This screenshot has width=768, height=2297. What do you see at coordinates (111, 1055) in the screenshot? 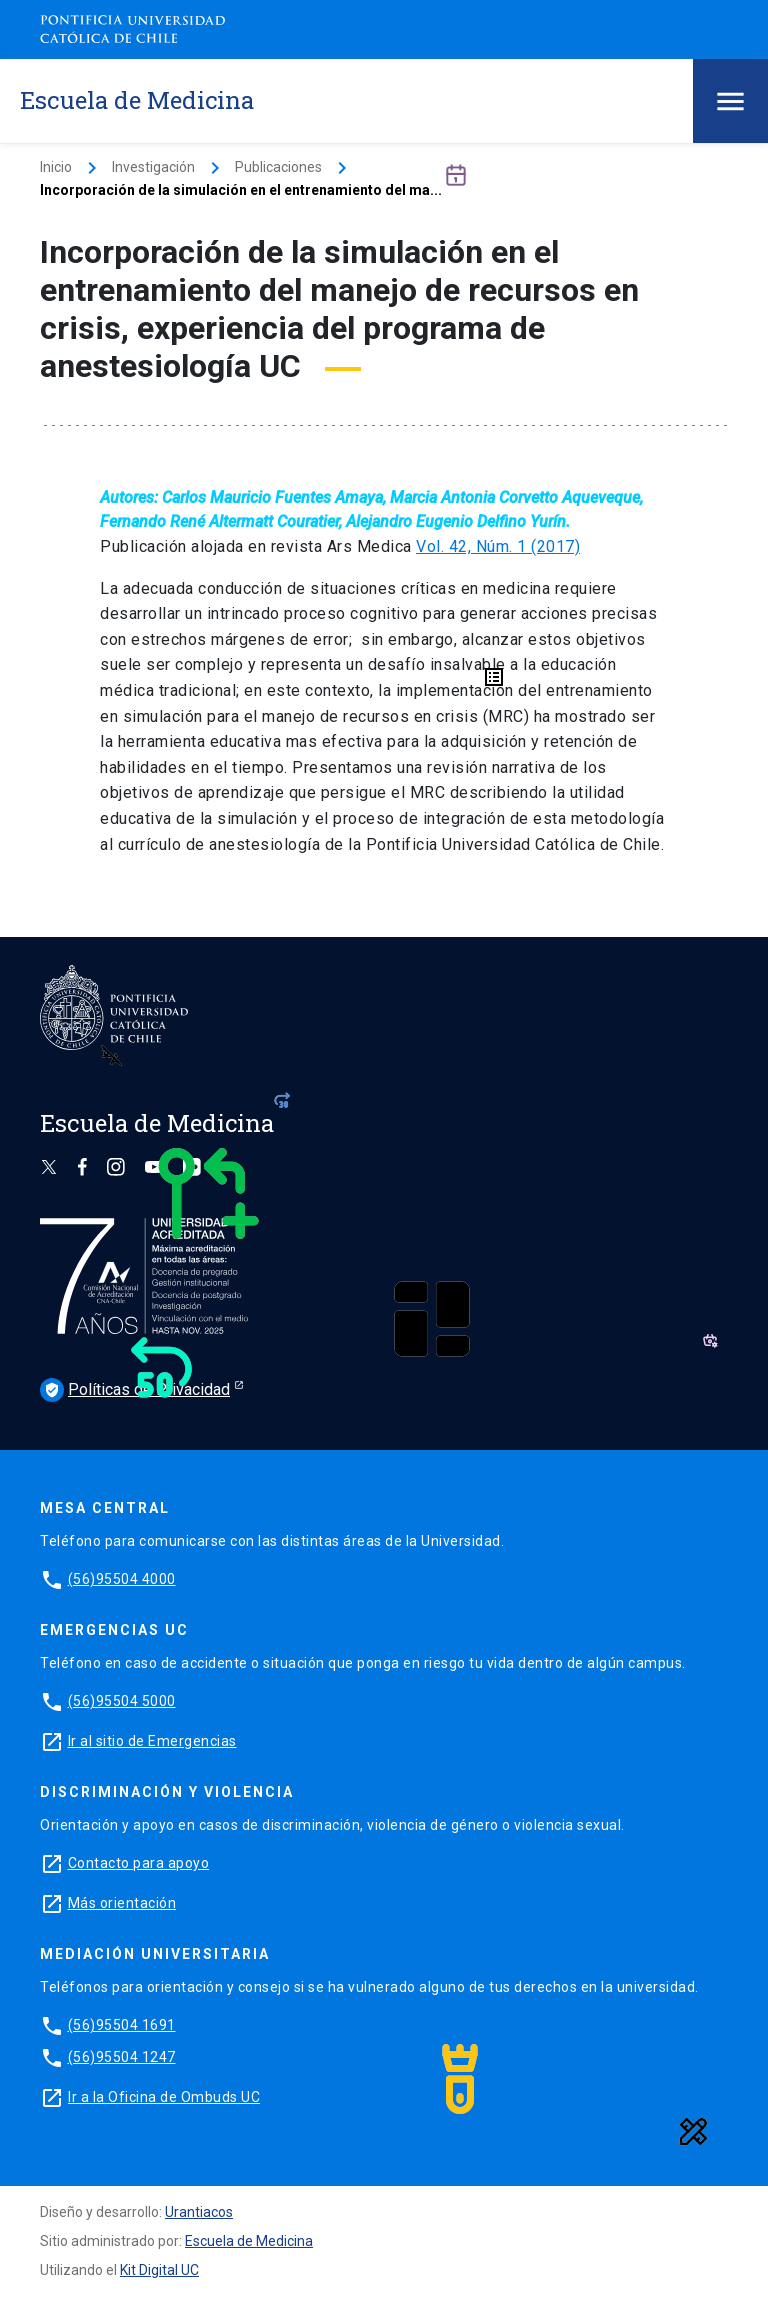
I see `disable translation or language features` at bounding box center [111, 1055].